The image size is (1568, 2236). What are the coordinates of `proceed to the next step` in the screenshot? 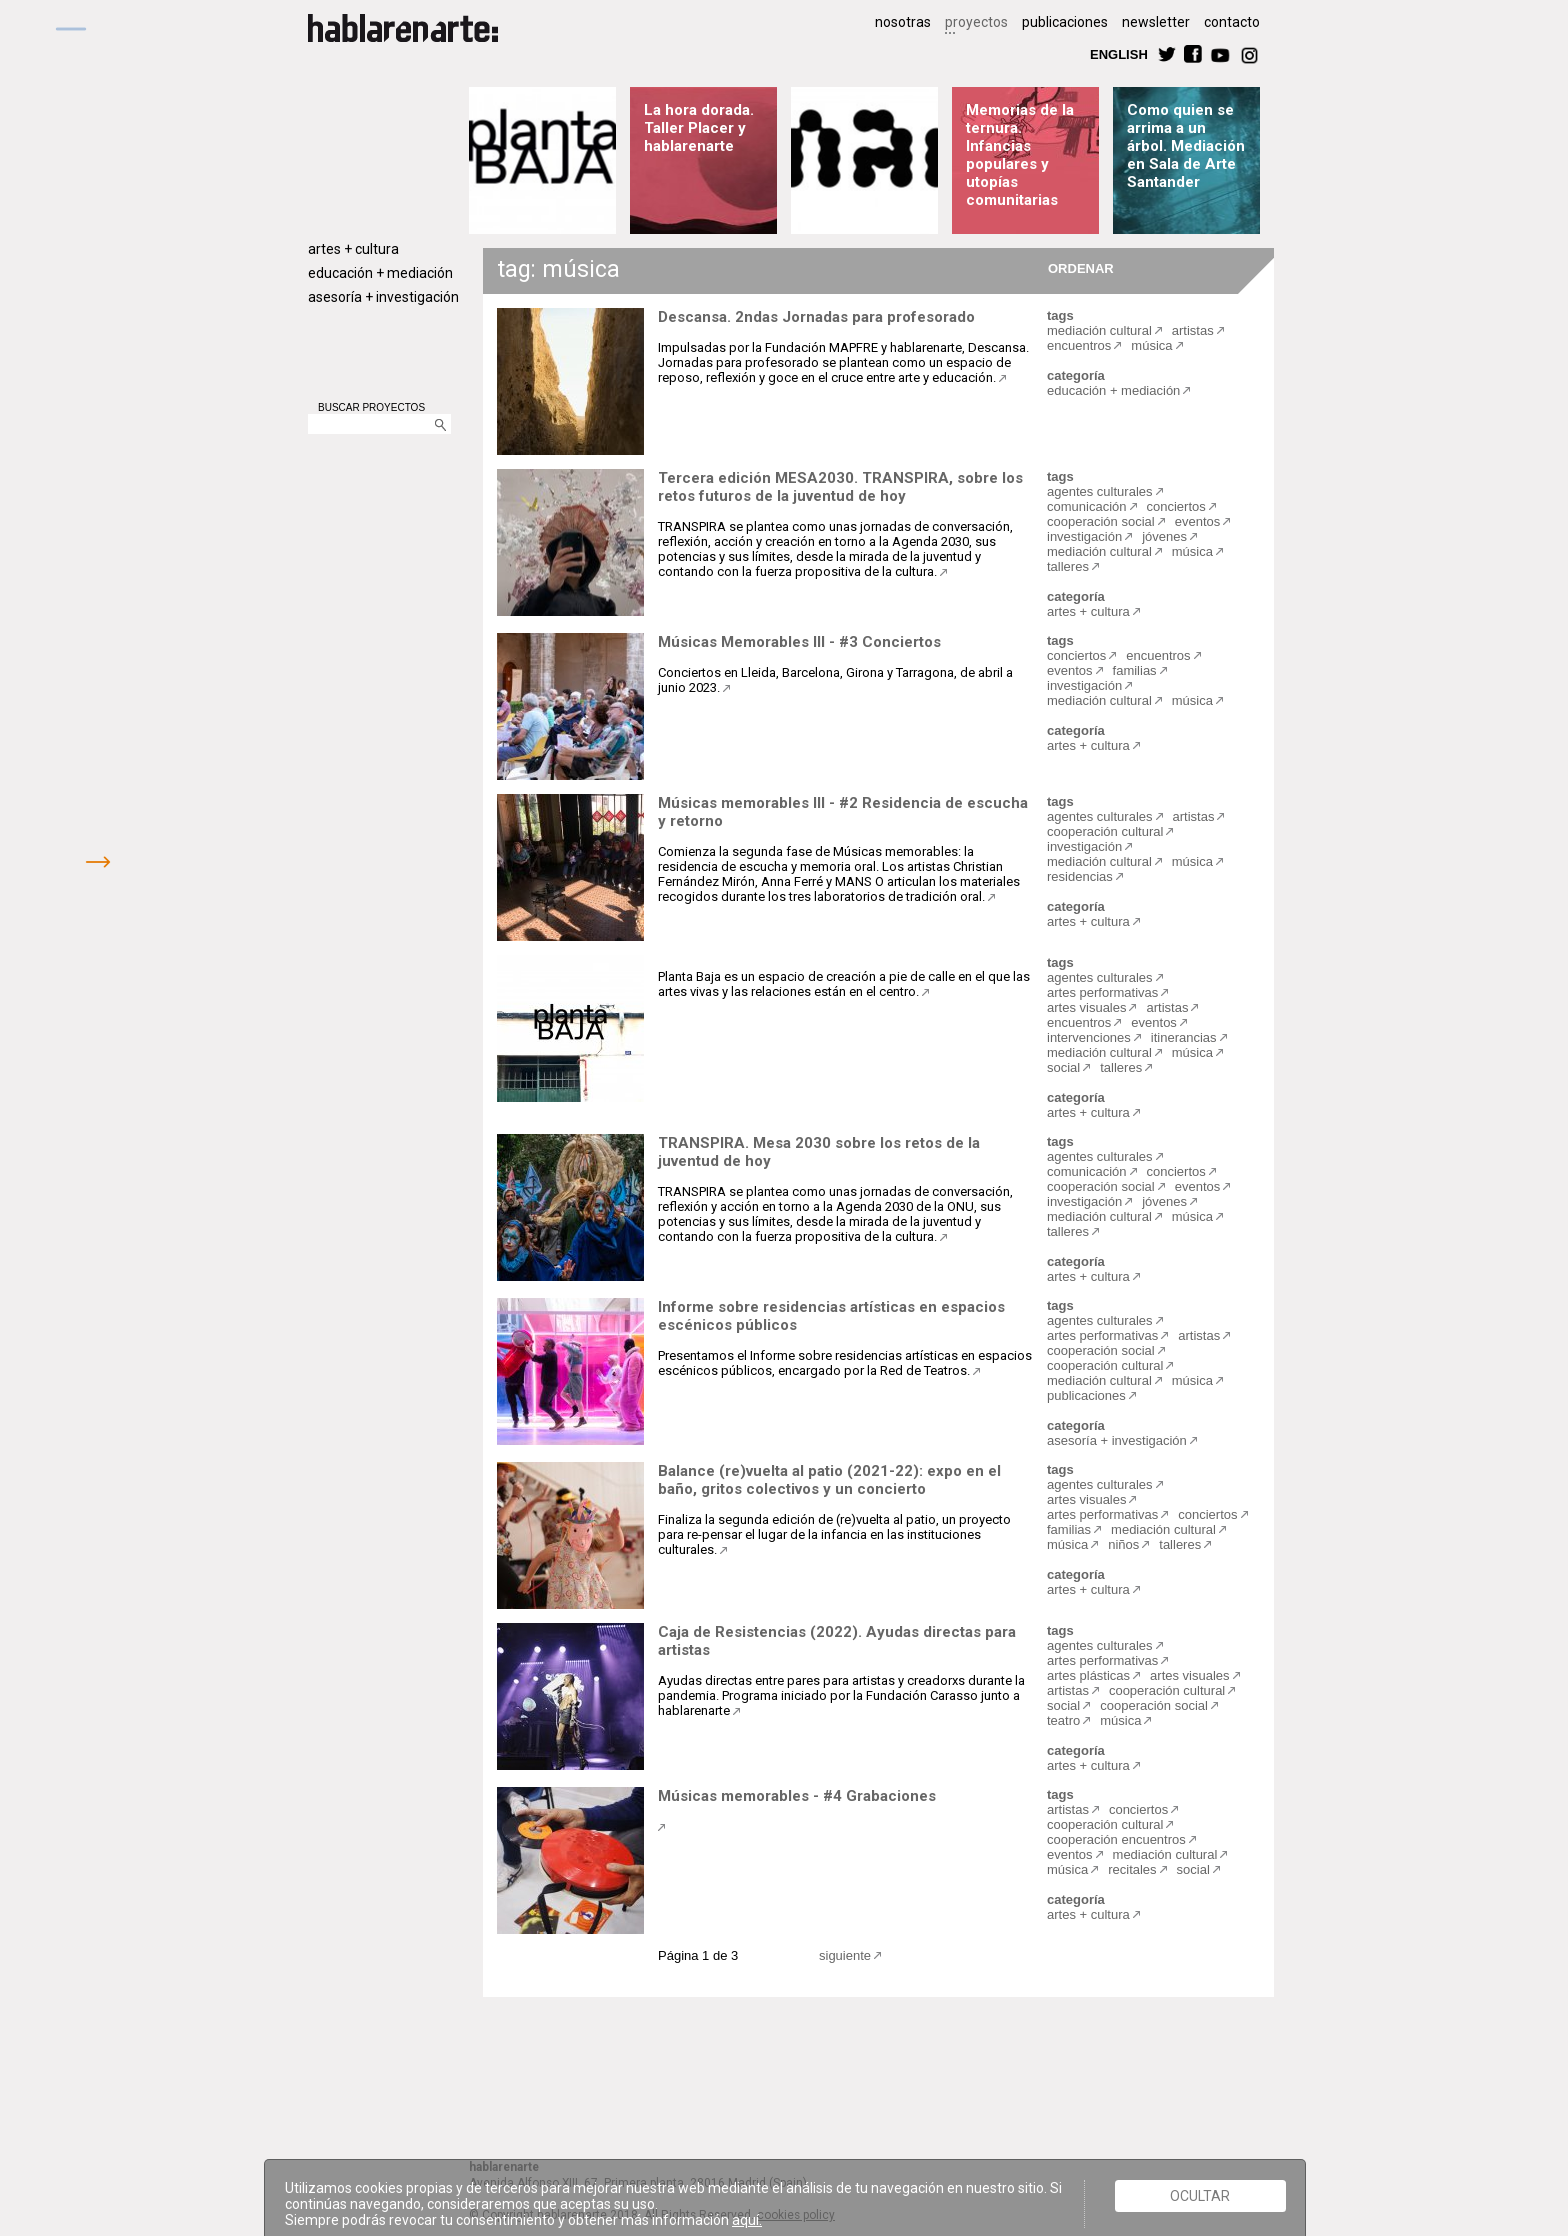 It's located at (98, 862).